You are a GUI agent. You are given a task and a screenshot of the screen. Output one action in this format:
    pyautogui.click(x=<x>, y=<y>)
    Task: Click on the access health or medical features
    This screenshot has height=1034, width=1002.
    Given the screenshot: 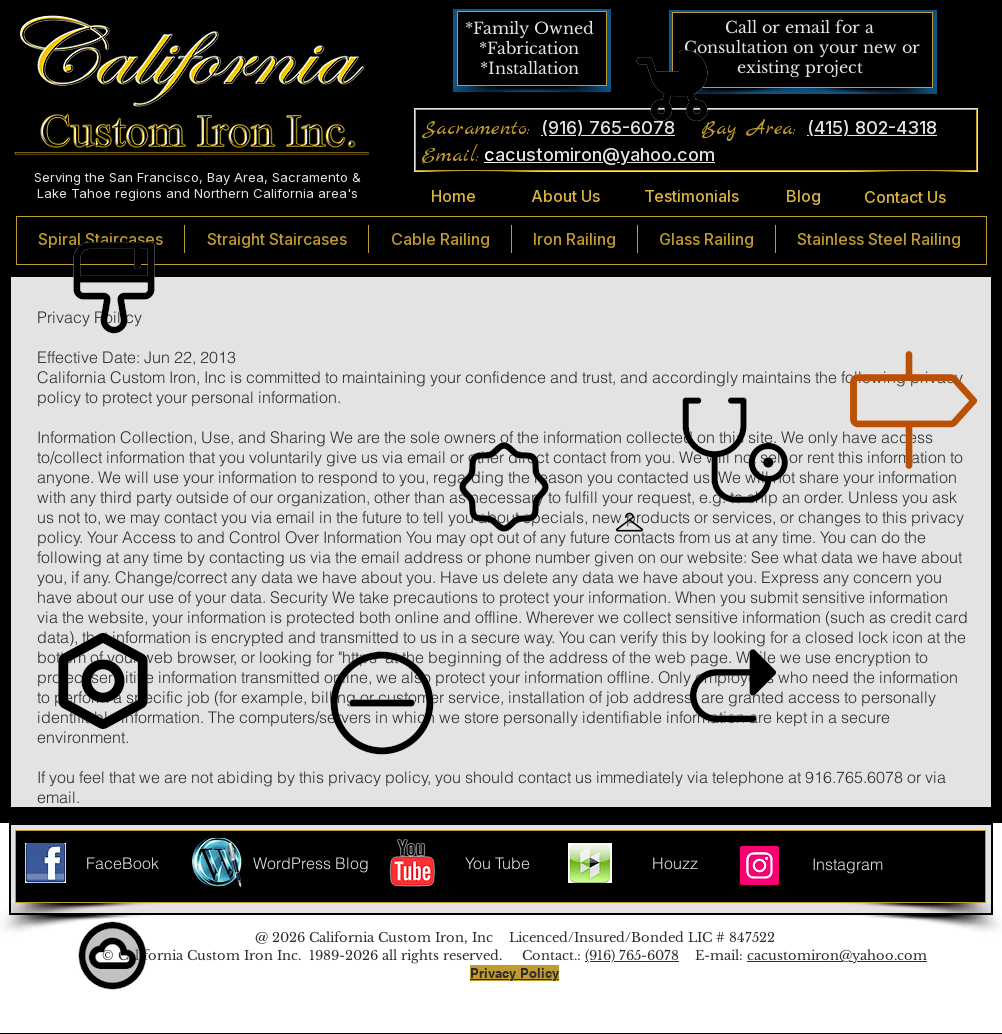 What is the action you would take?
    pyautogui.click(x=727, y=446)
    